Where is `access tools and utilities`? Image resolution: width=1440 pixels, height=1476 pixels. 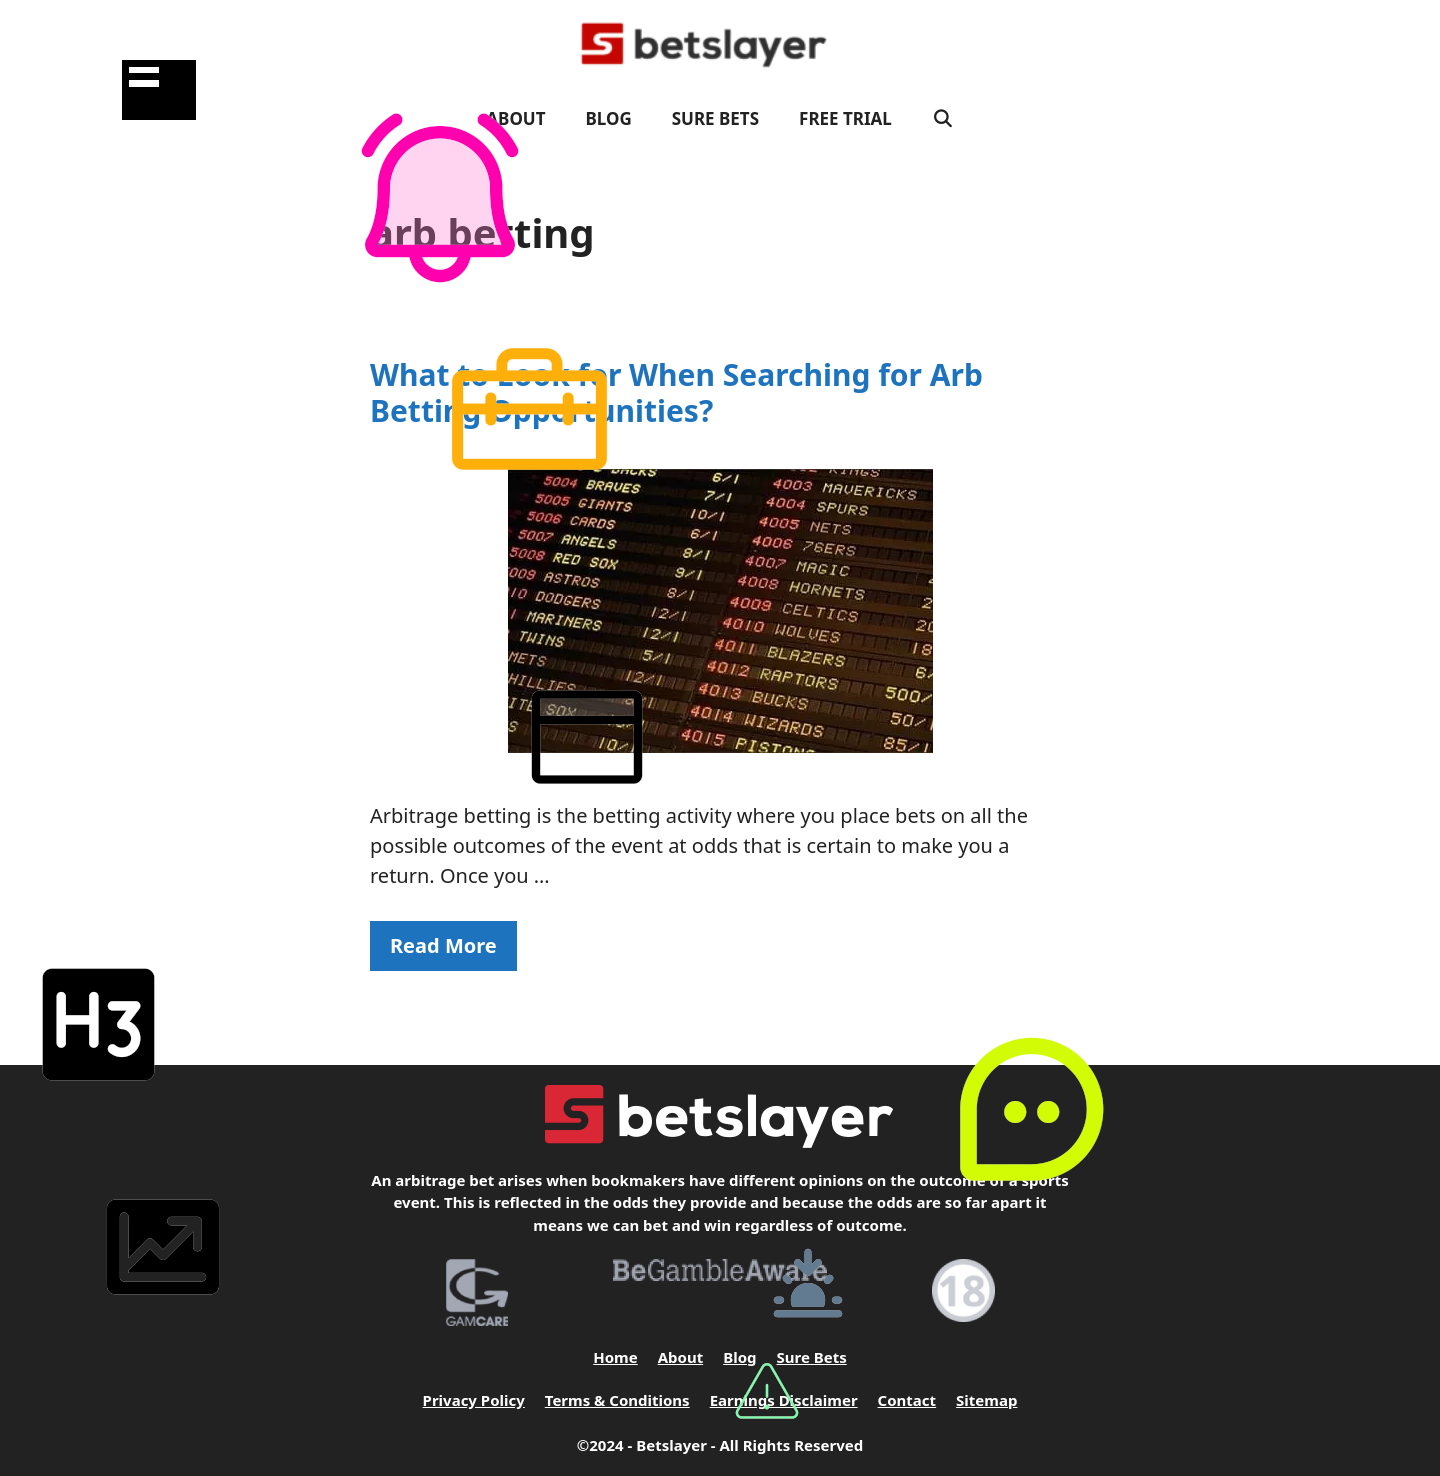
access tools and utilities is located at coordinates (529, 414).